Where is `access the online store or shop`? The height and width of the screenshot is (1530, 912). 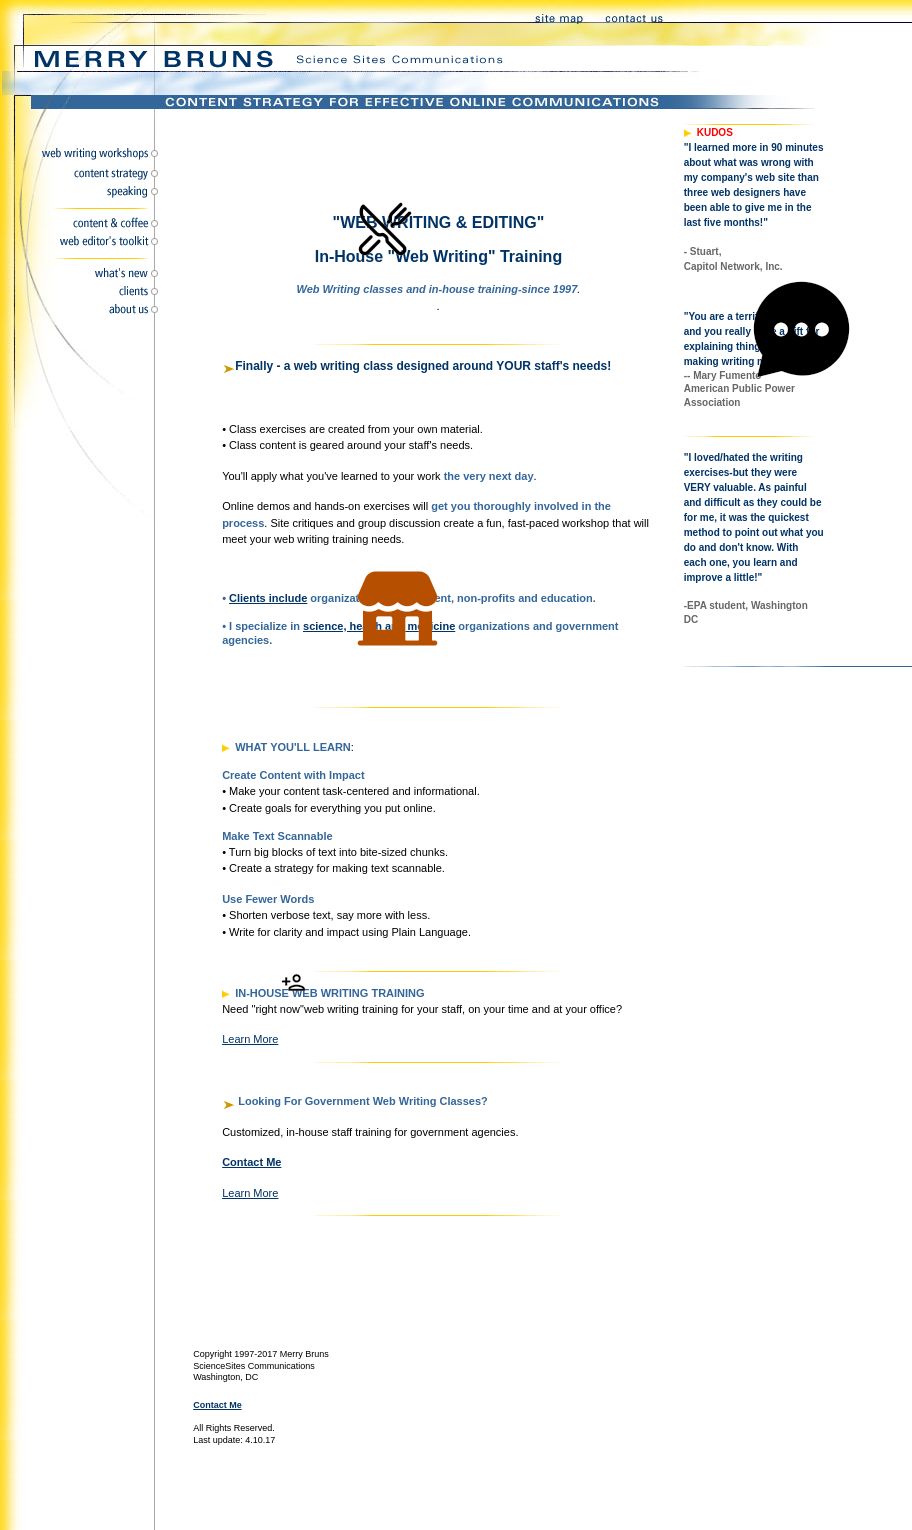
access the online store or shop is located at coordinates (397, 608).